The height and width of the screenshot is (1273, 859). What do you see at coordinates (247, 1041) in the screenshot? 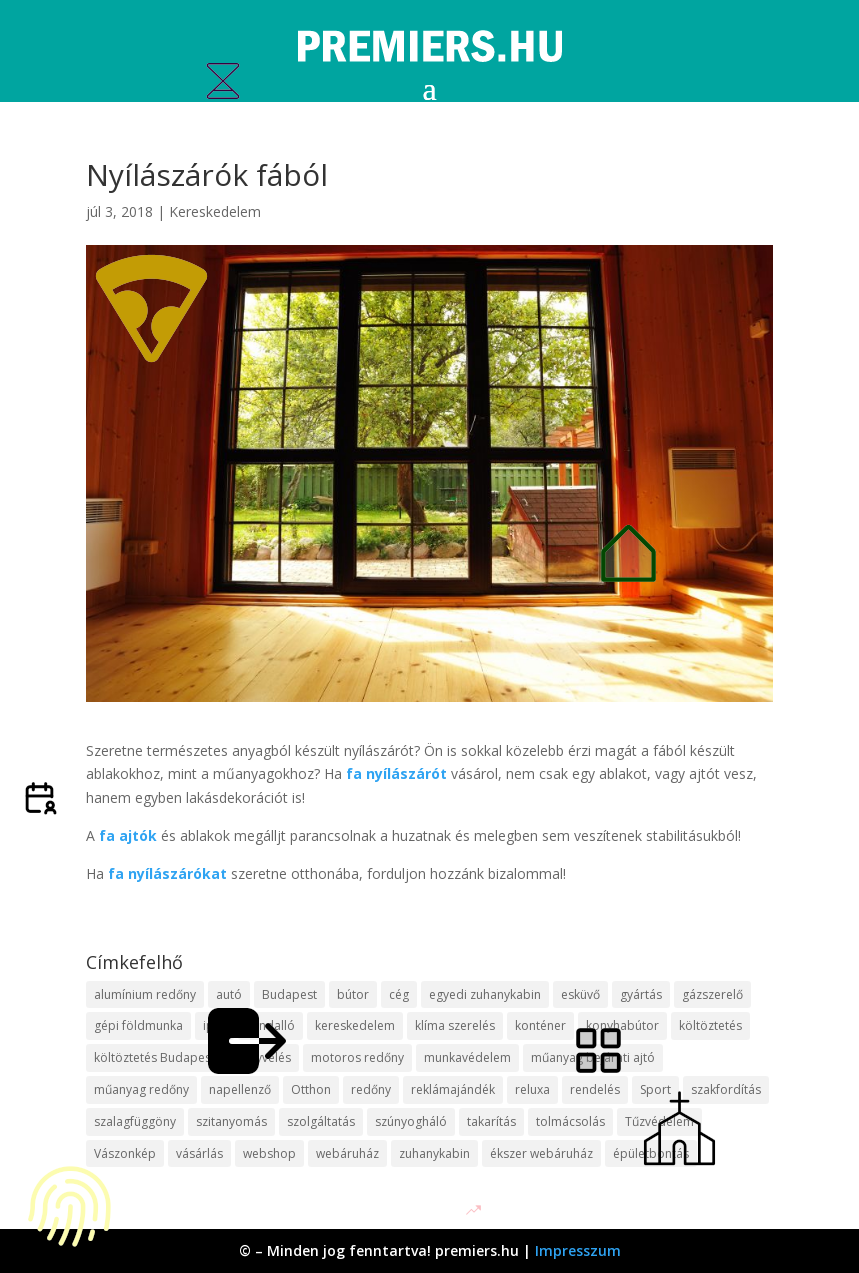
I see `log out of your account` at bounding box center [247, 1041].